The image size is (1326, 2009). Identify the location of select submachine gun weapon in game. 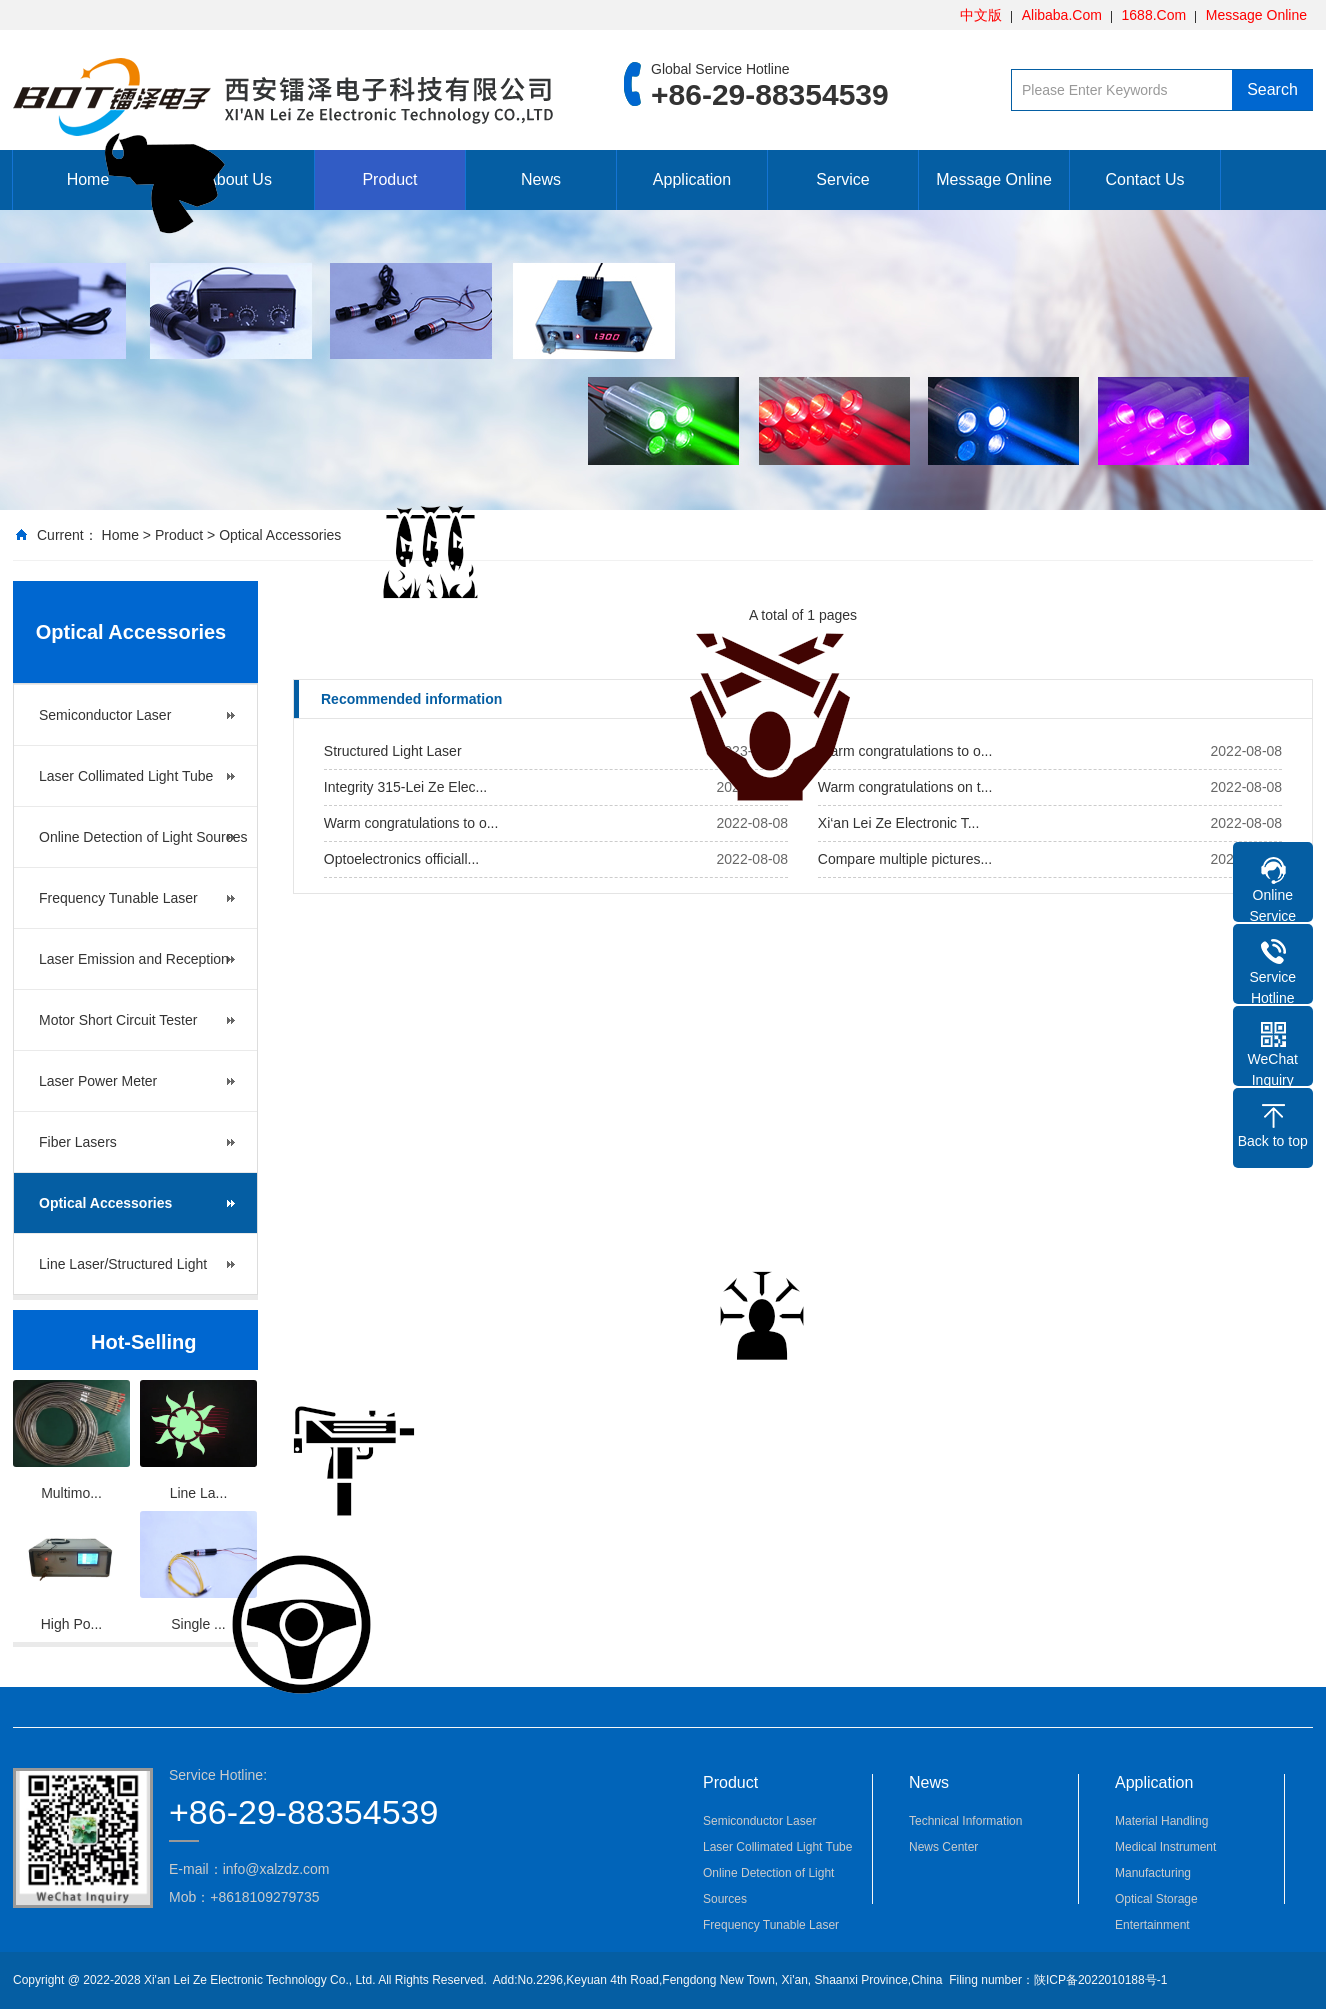
(354, 1461).